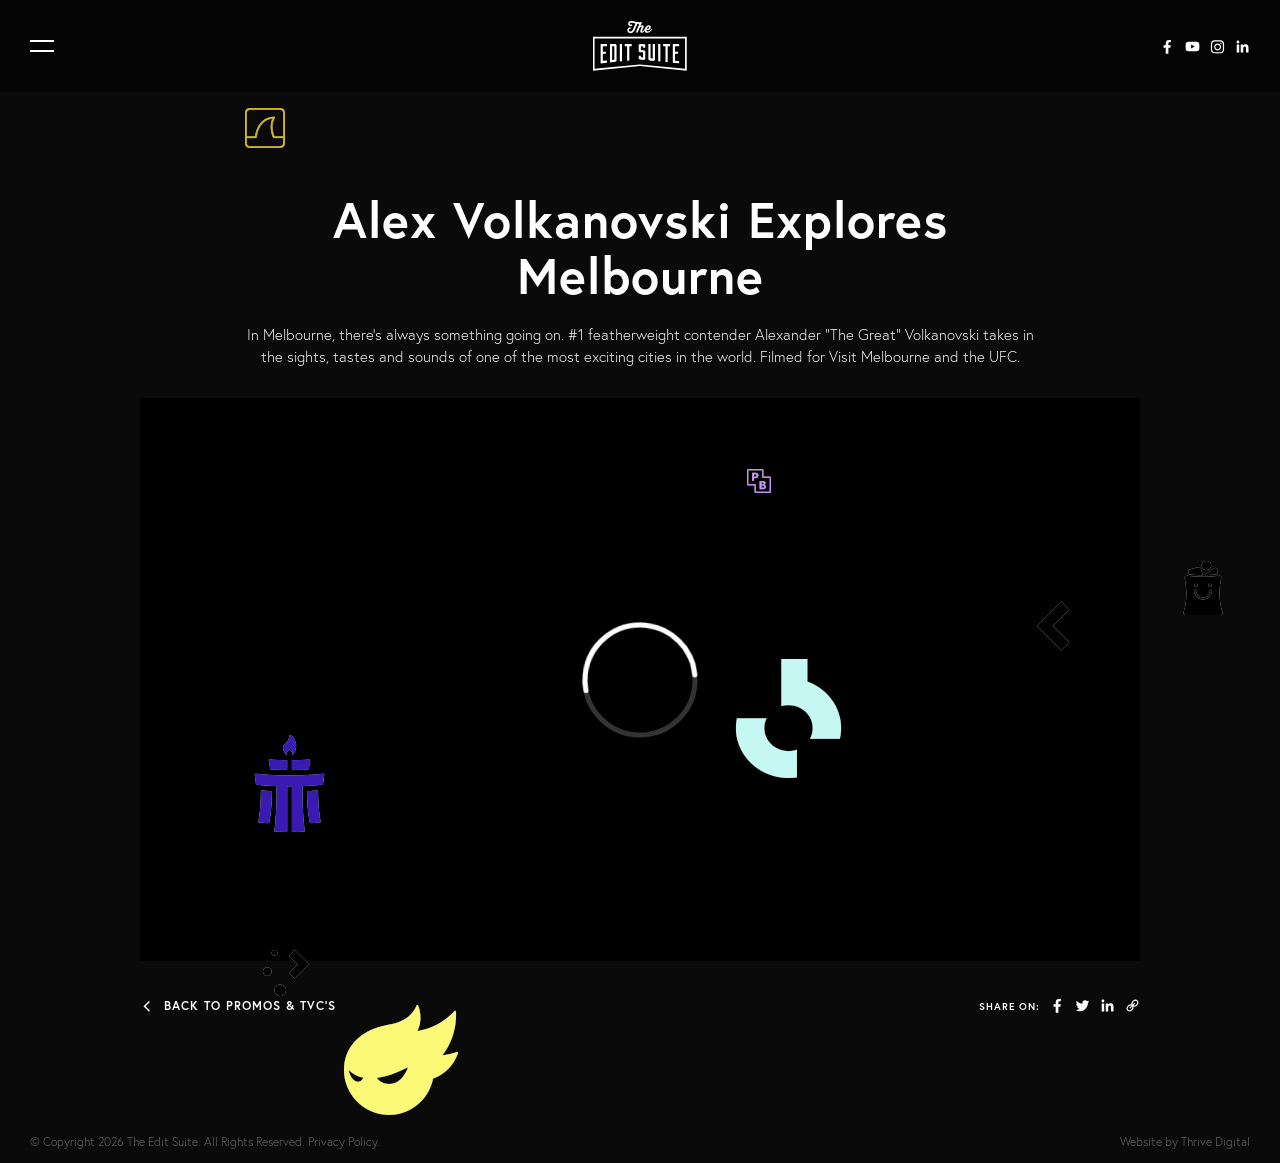  Describe the element at coordinates (265, 128) in the screenshot. I see `open wireshark network protocol analyzer` at that location.